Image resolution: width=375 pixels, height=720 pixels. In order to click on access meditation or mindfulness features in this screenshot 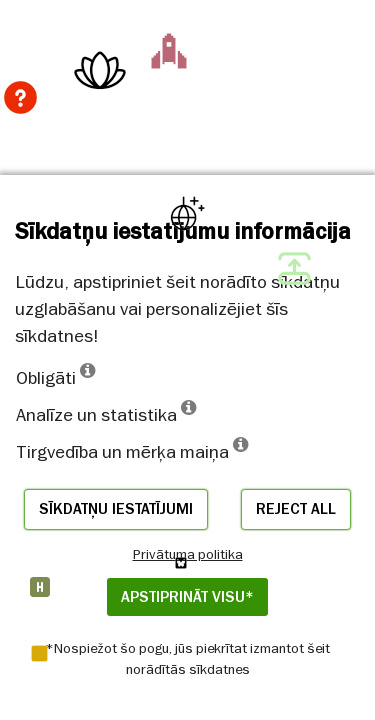, I will do `click(100, 72)`.